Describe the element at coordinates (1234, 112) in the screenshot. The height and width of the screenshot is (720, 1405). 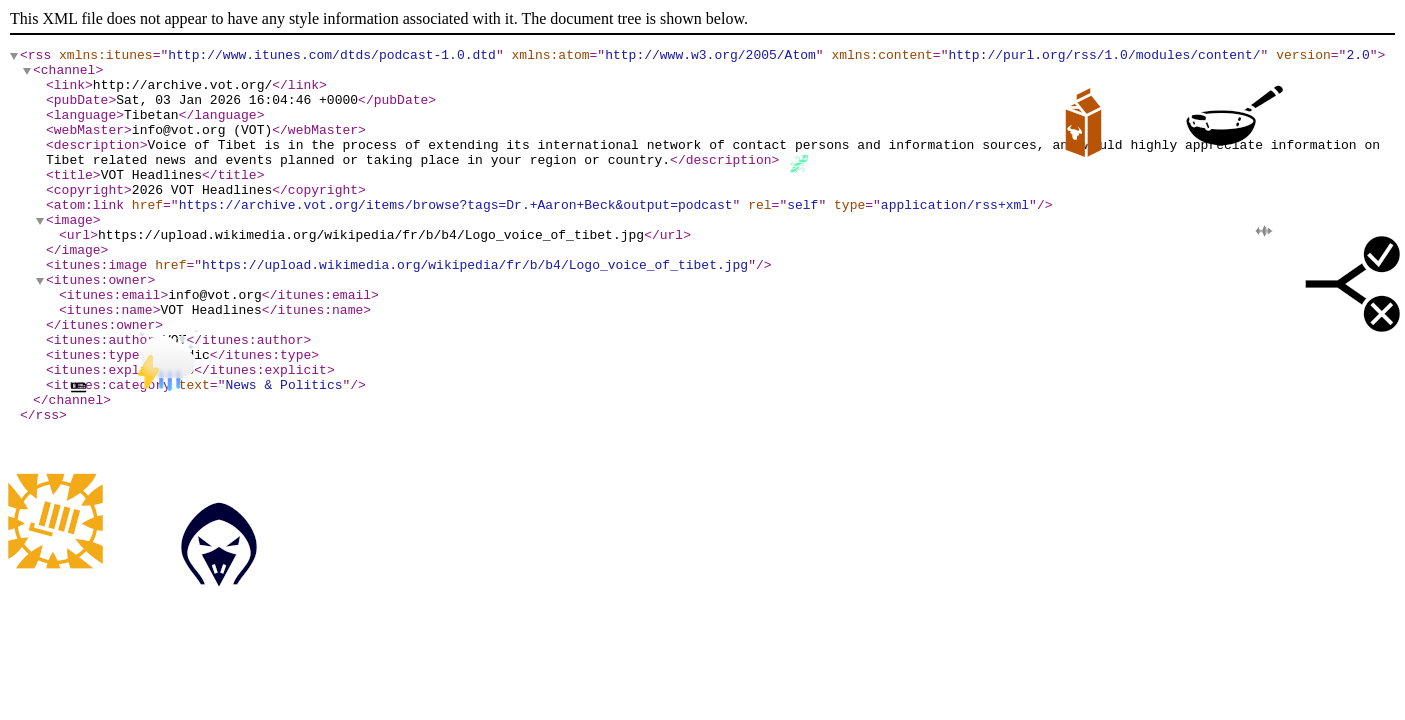
I see `access cooking or stir-fry recipes` at that location.